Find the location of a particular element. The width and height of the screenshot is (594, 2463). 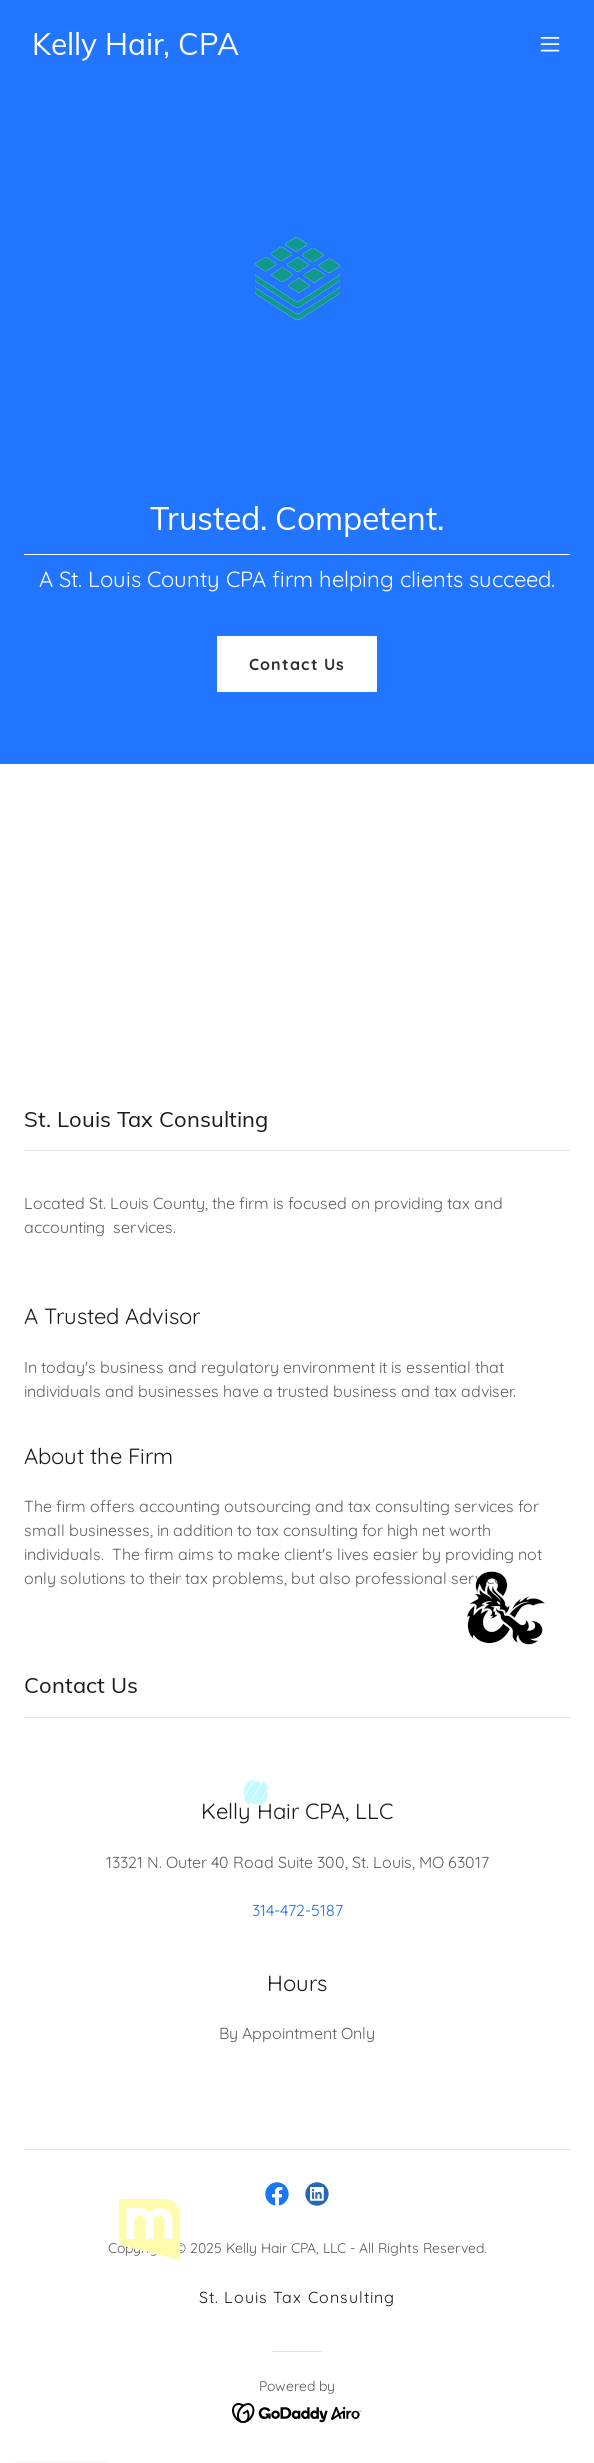

Dungeons & Dragons official logo is located at coordinates (506, 1608).